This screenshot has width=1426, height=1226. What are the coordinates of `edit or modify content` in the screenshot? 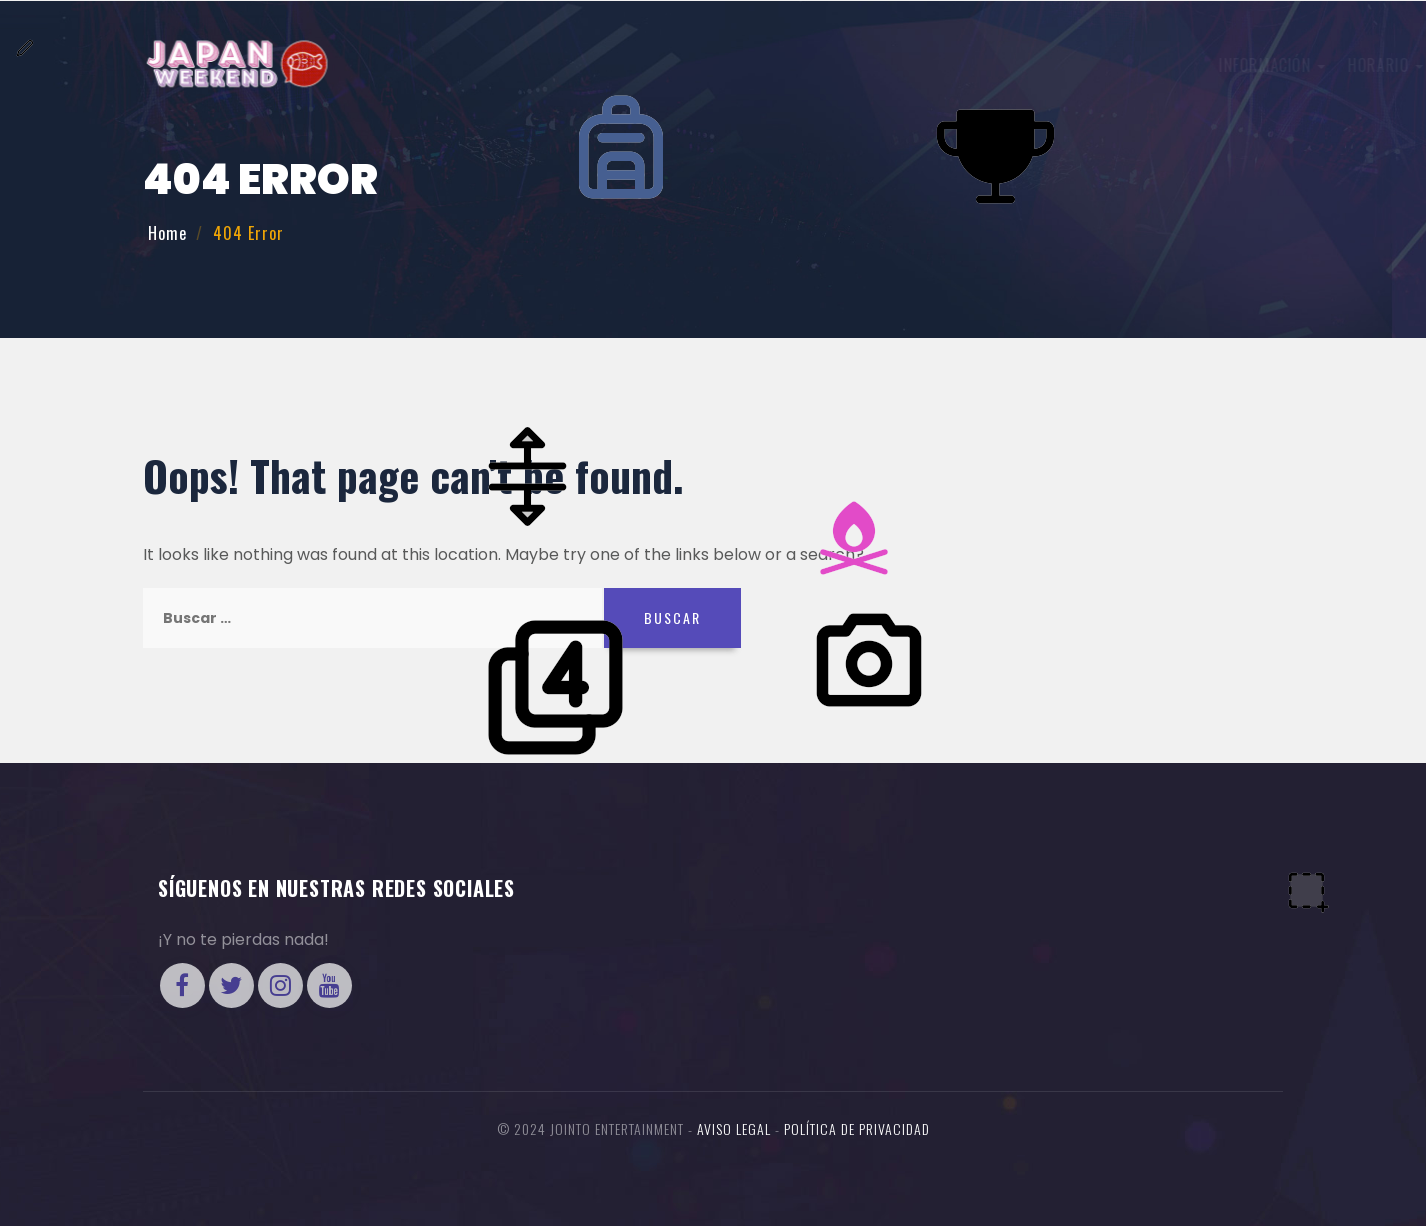 It's located at (25, 48).